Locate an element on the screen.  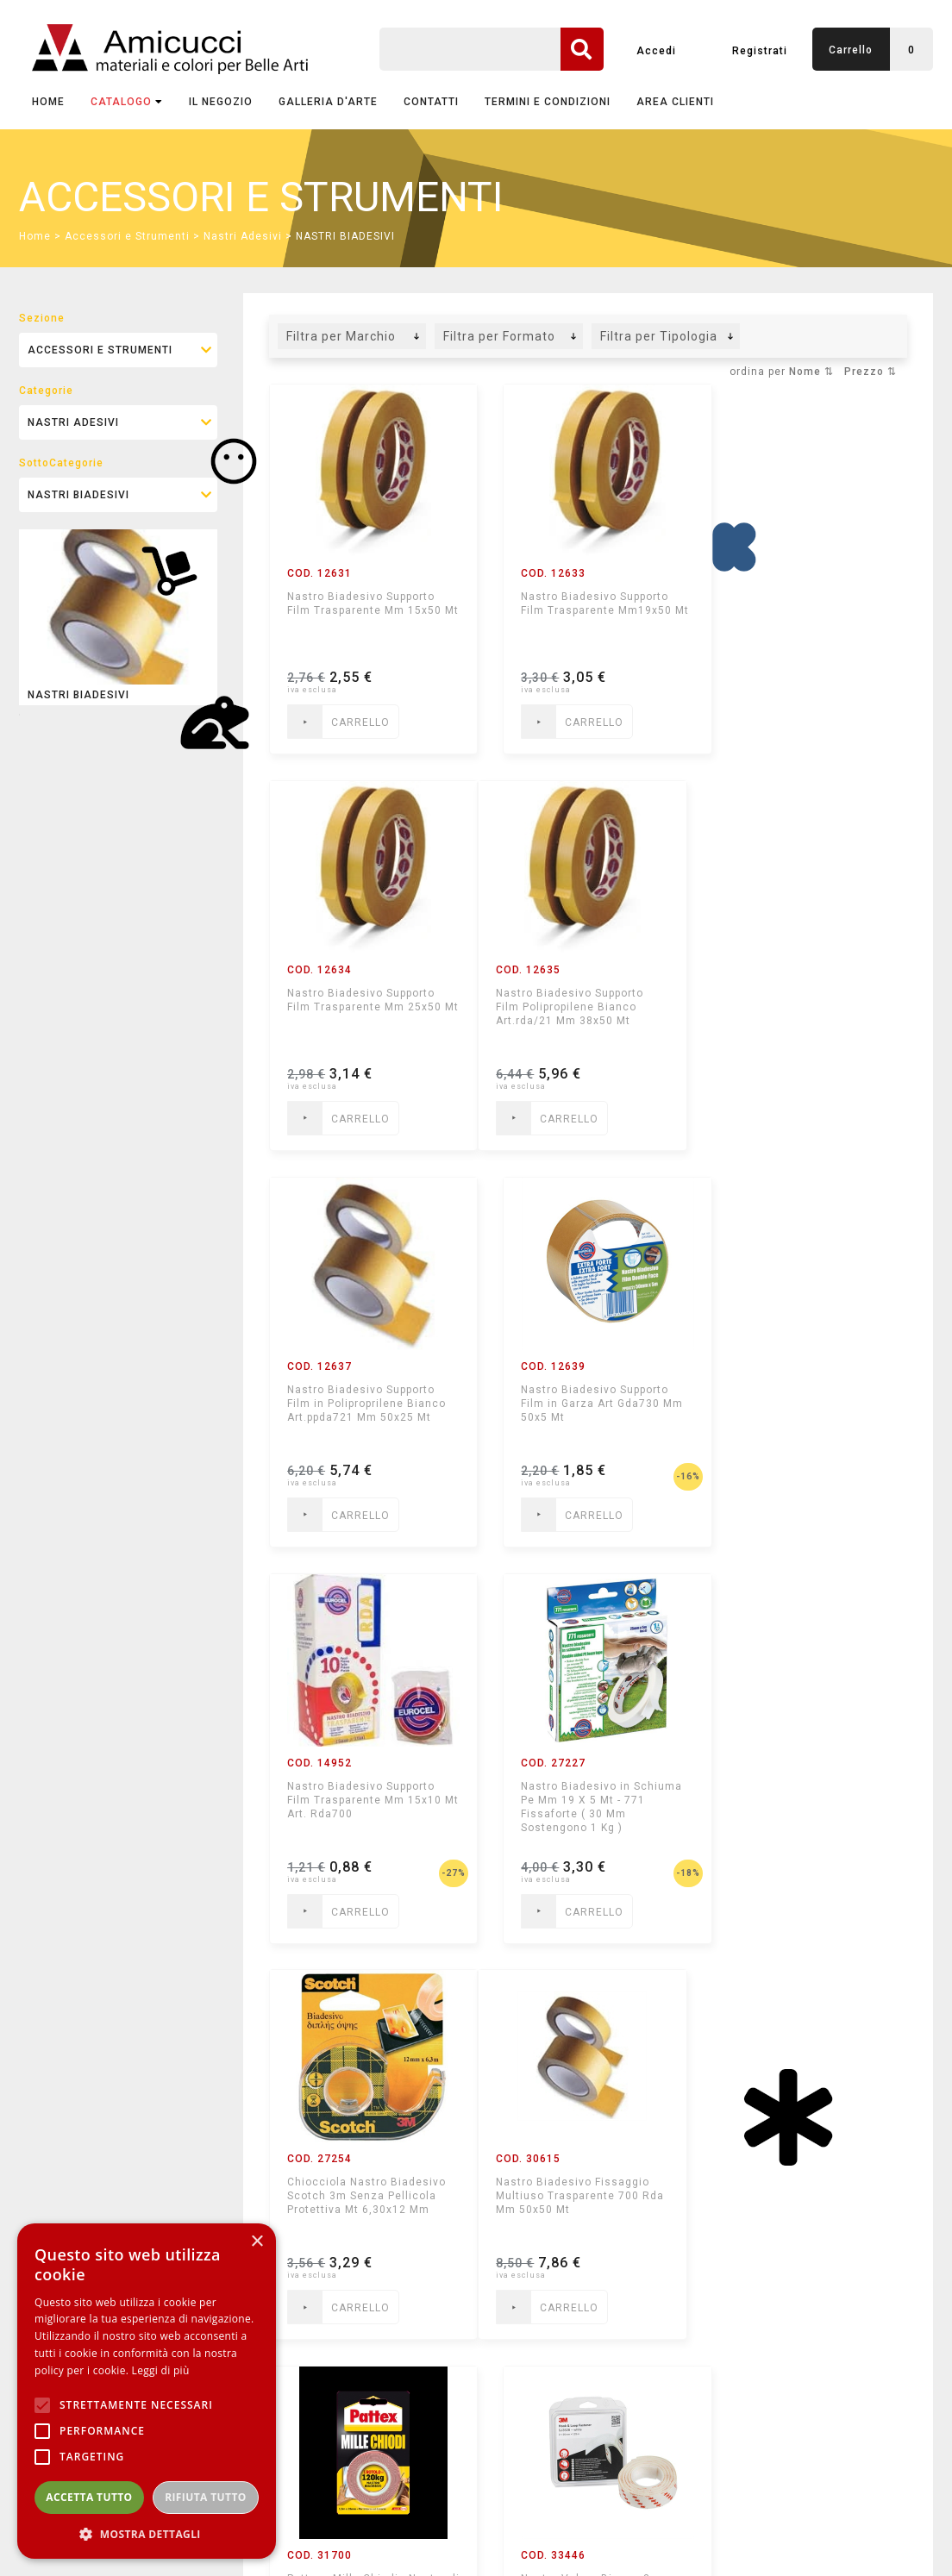
decorative frog icon or mascot is located at coordinates (215, 722).